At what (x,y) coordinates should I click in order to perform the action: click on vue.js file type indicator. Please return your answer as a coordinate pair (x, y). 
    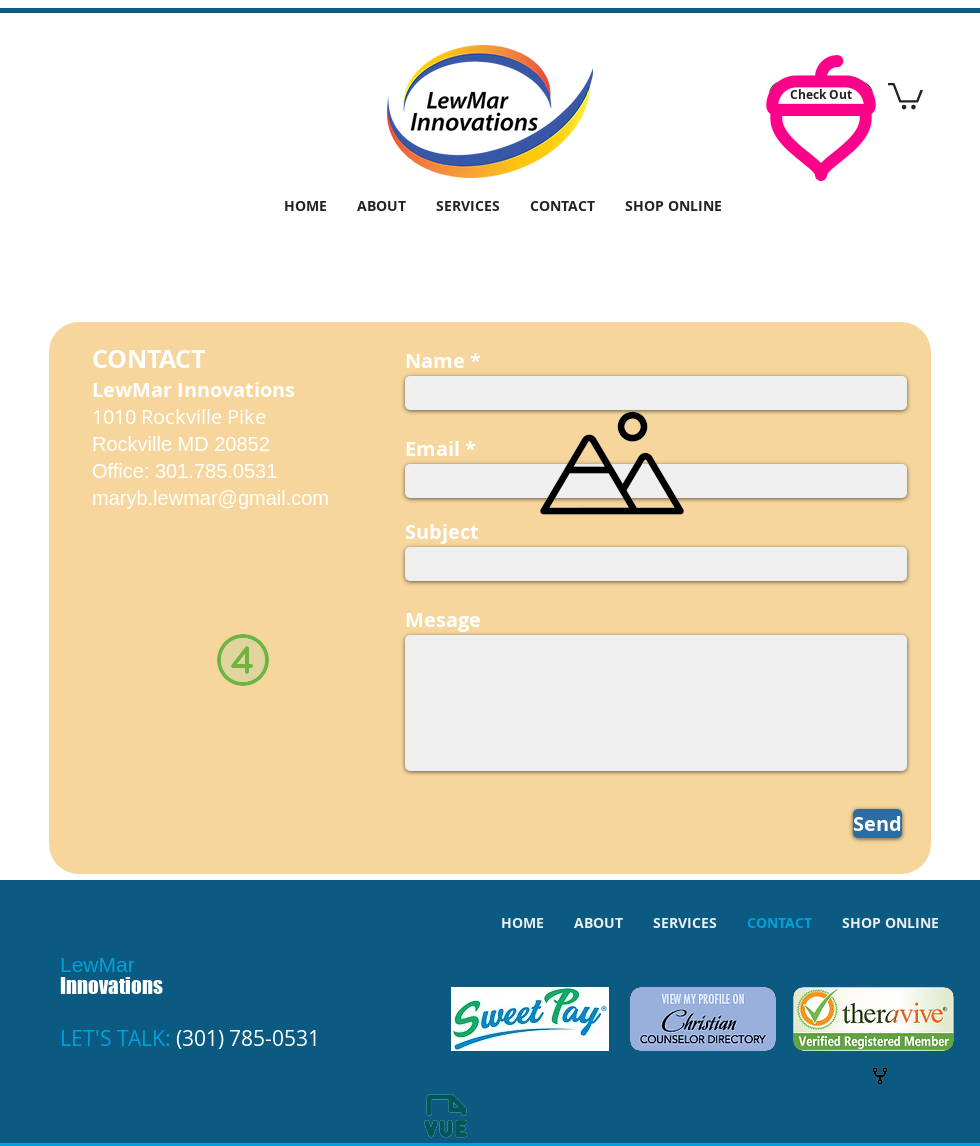
    Looking at the image, I should click on (446, 1117).